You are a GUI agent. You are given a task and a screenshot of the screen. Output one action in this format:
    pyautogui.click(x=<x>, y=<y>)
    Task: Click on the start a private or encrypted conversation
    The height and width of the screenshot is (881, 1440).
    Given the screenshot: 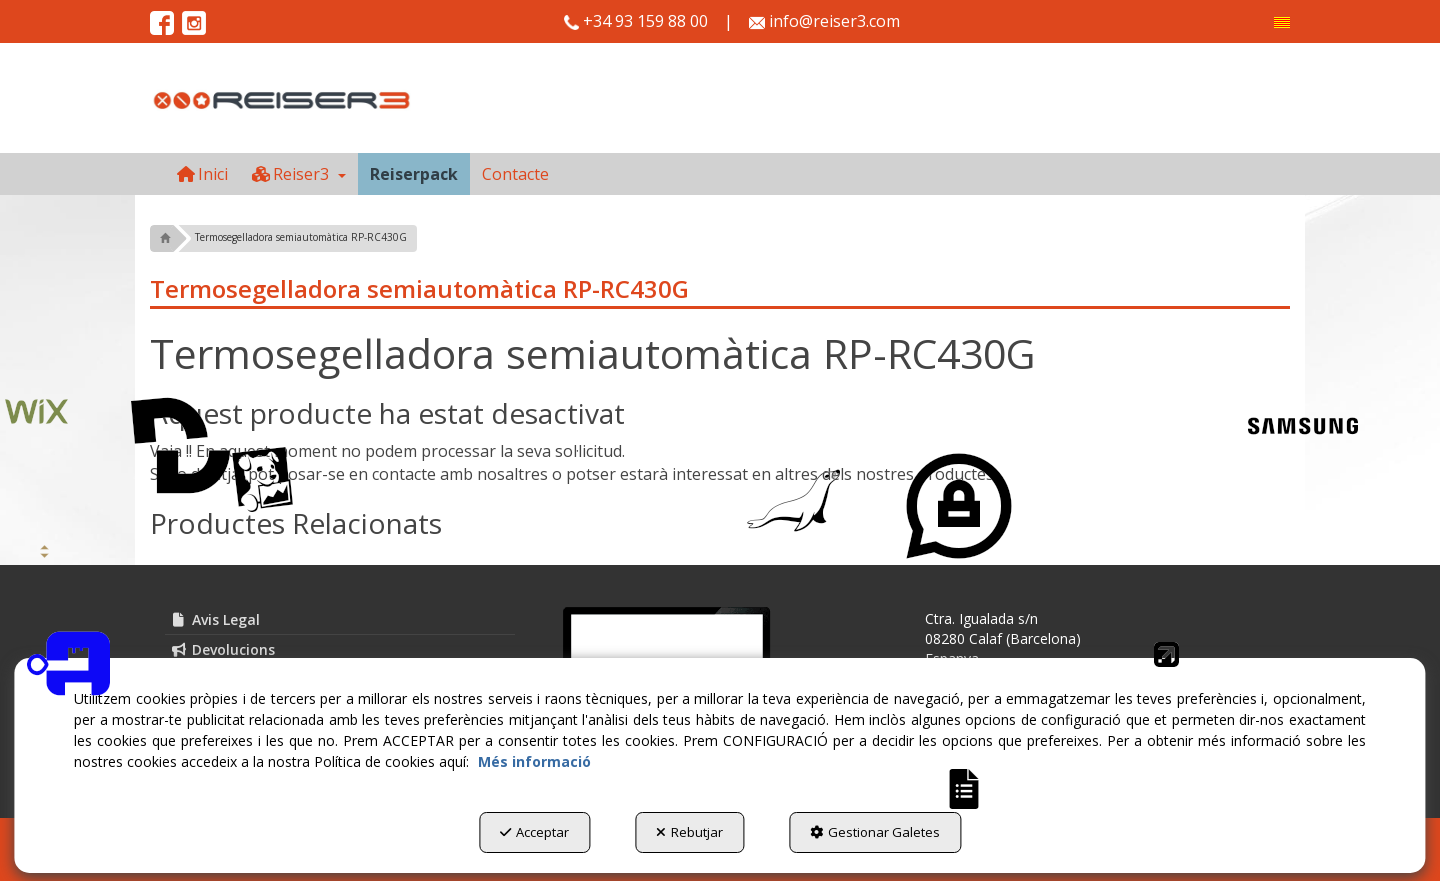 What is the action you would take?
    pyautogui.click(x=959, y=506)
    